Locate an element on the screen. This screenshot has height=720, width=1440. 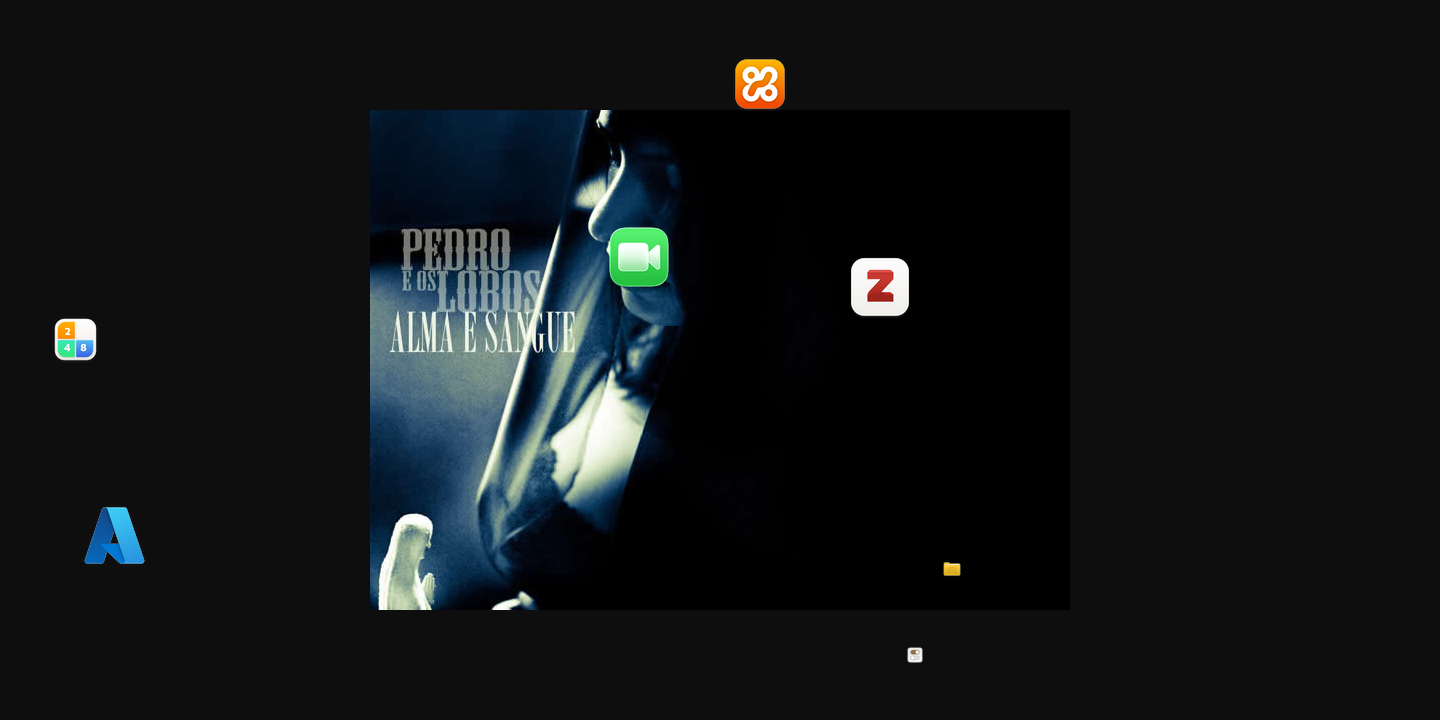
open system tweaks or customization settings is located at coordinates (915, 655).